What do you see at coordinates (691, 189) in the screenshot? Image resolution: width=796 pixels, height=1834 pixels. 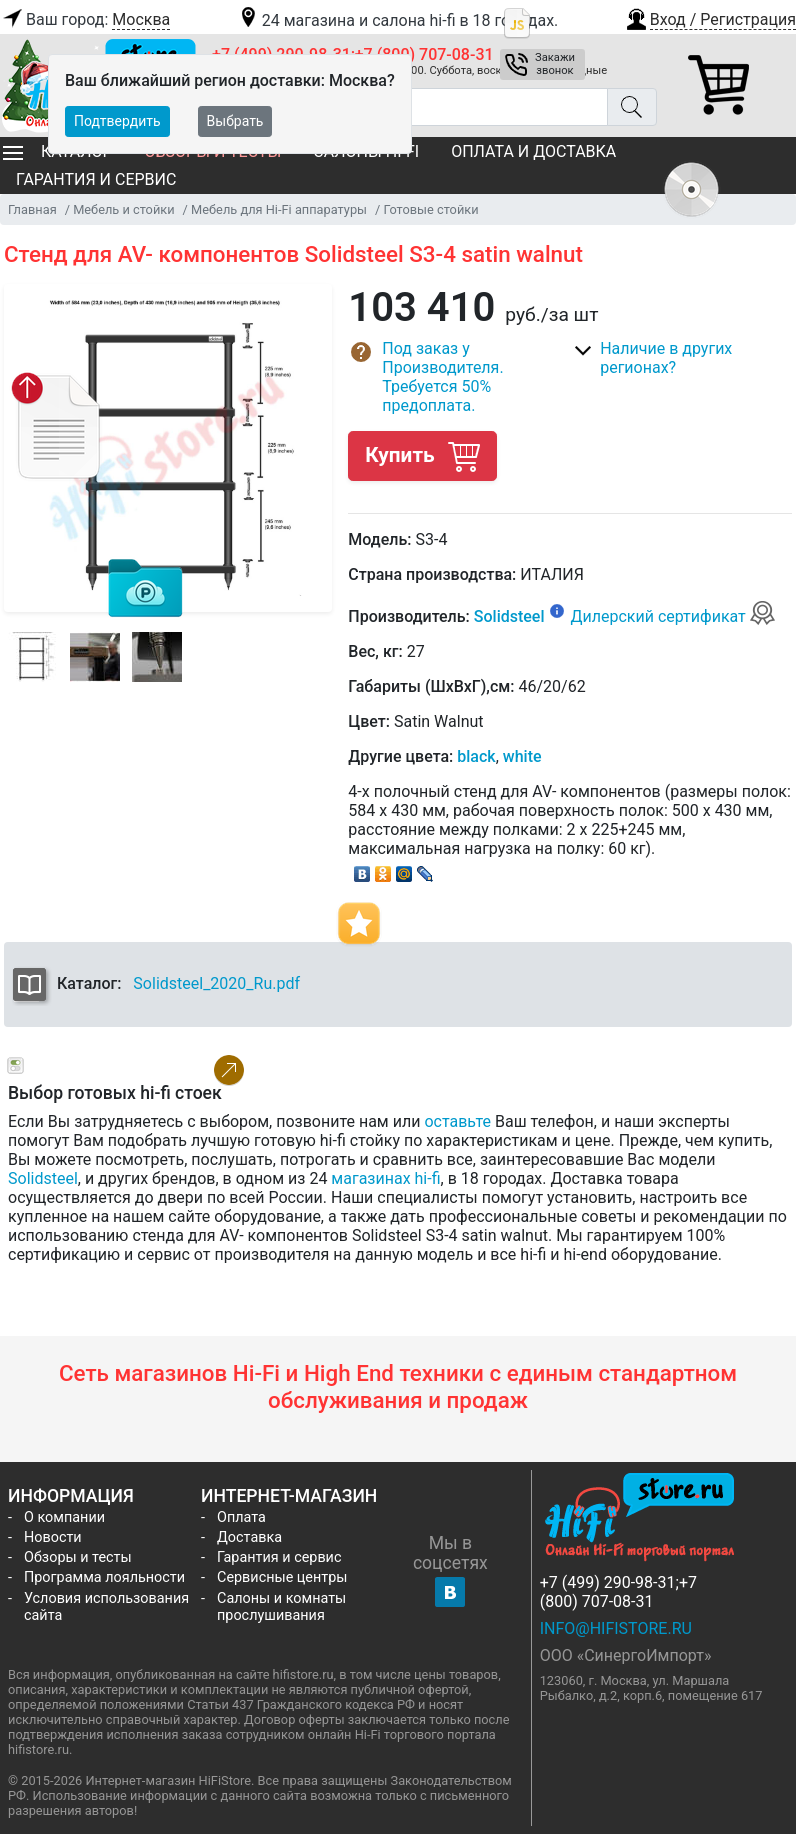 I see `indicates a CD-RW (rewritable disc) drive or media` at bounding box center [691, 189].